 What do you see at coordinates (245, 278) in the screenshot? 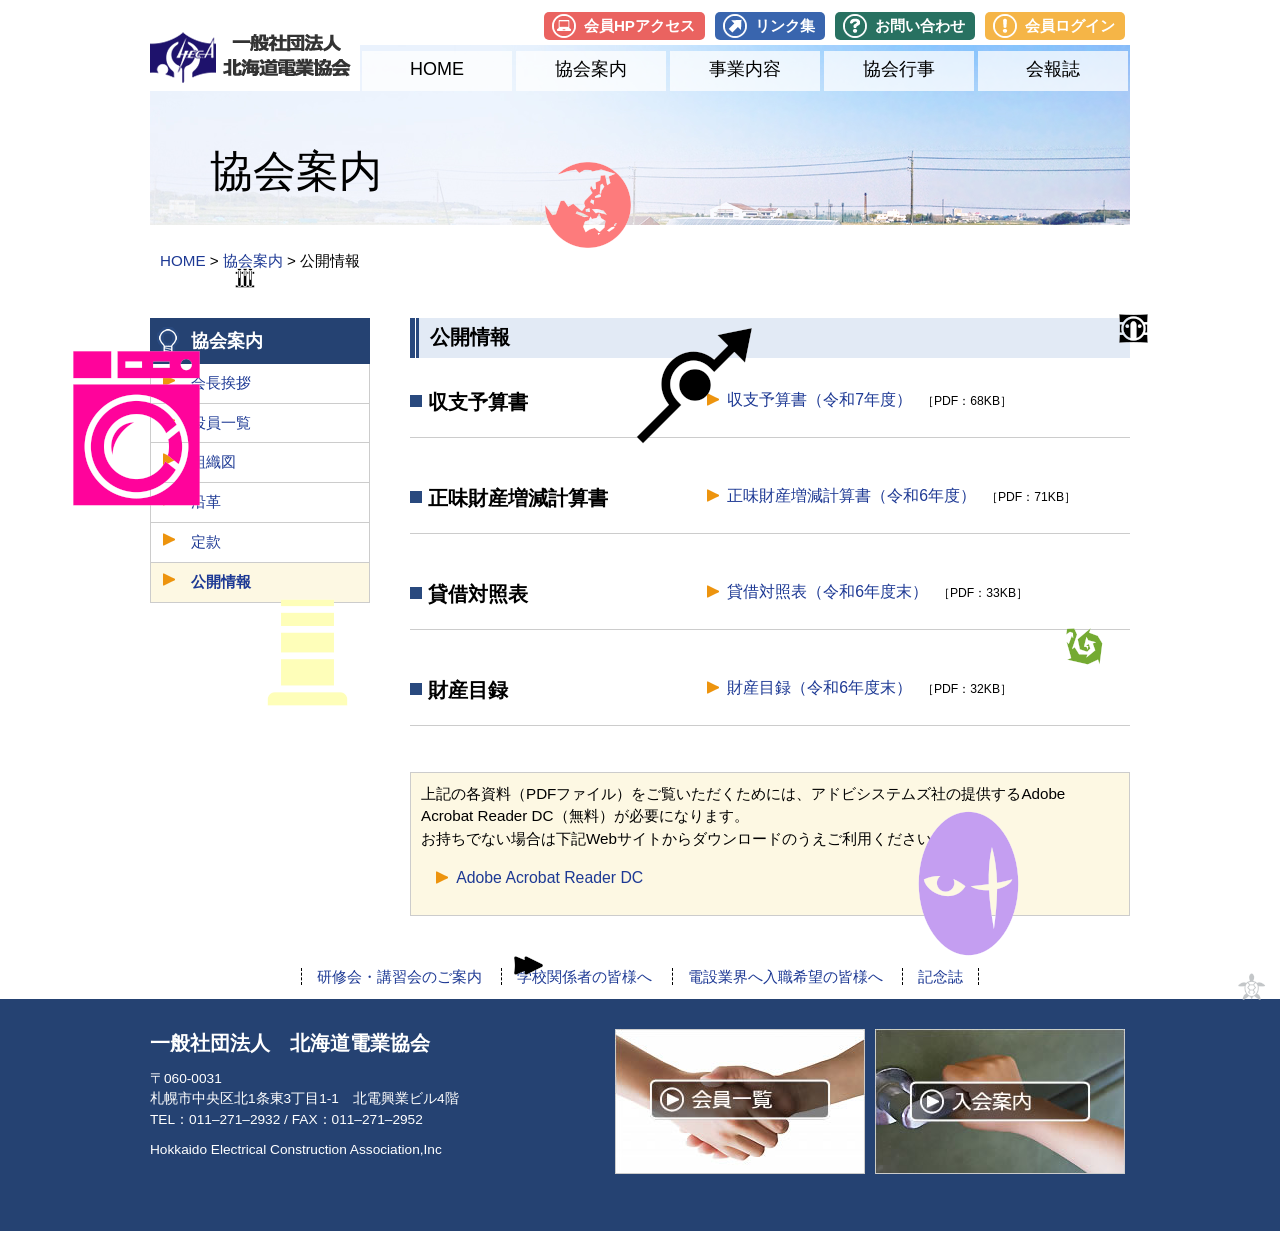
I see `access laboratory or experiment features` at bounding box center [245, 278].